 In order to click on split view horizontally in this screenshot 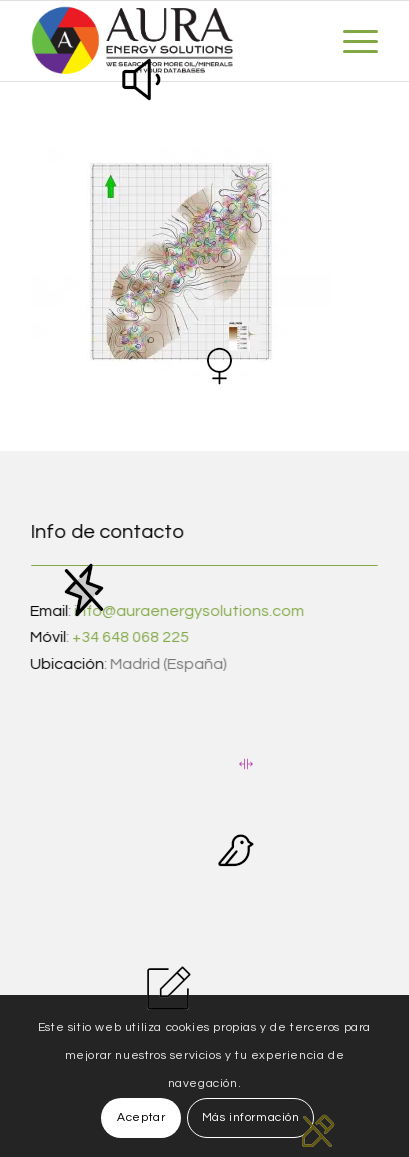, I will do `click(246, 764)`.